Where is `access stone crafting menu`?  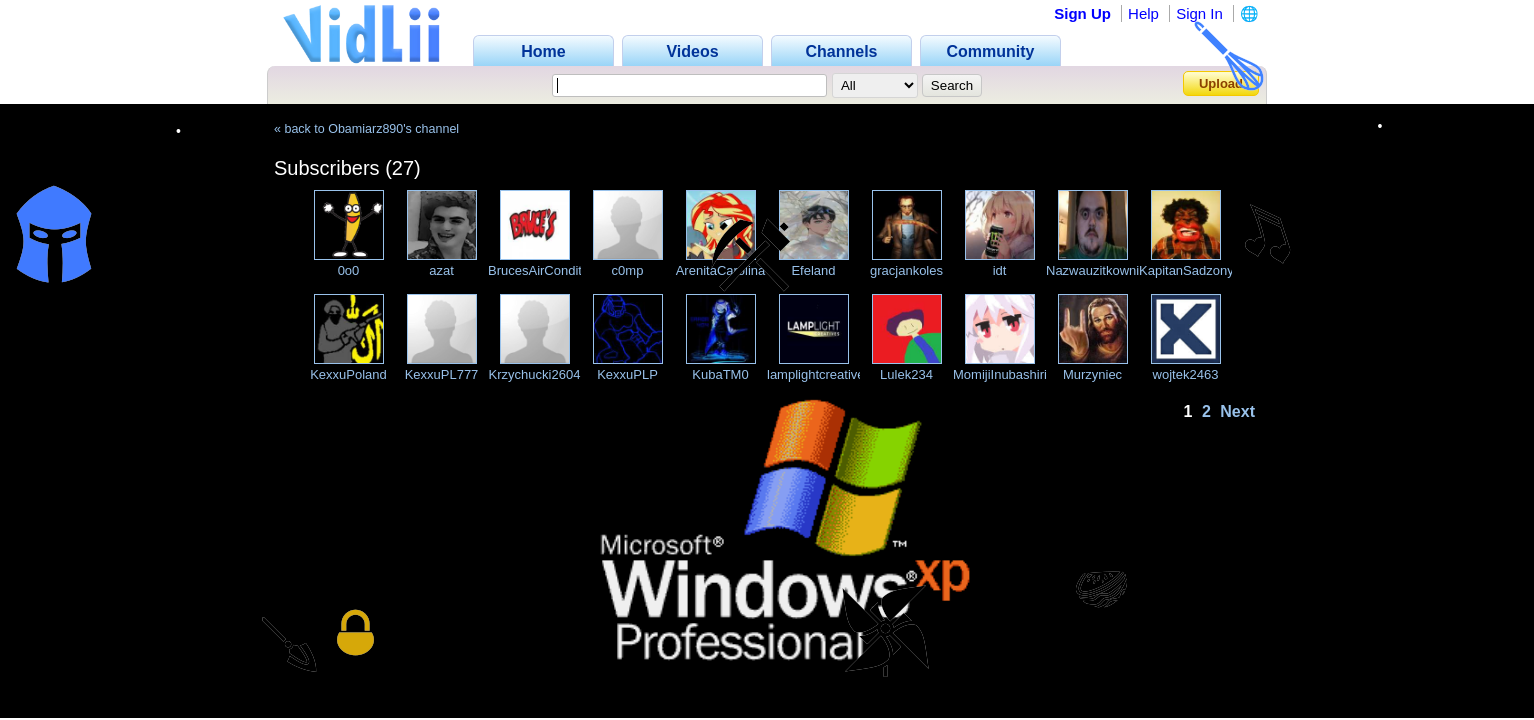
access stone crafting menu is located at coordinates (751, 255).